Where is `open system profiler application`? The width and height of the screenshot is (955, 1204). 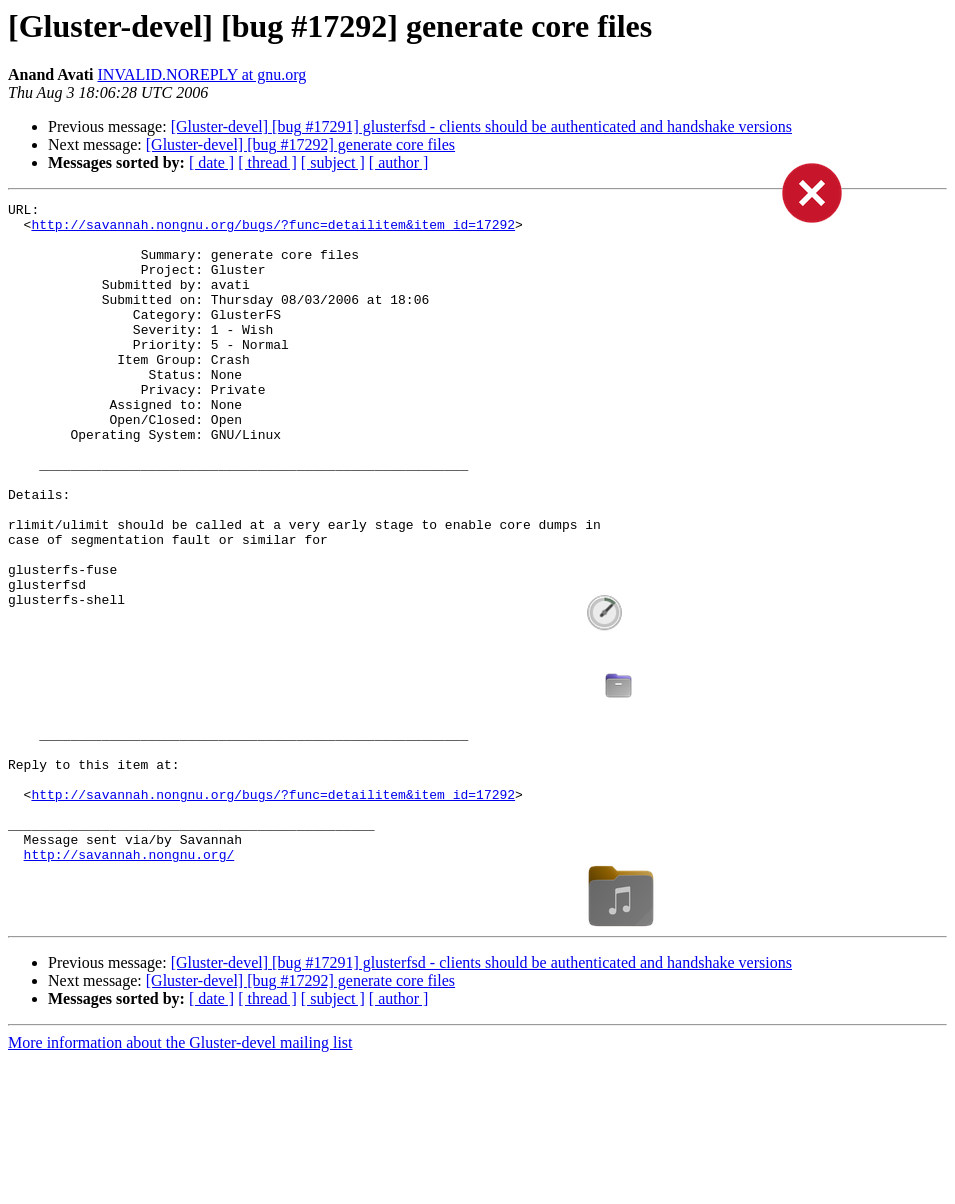
open system profiler application is located at coordinates (604, 612).